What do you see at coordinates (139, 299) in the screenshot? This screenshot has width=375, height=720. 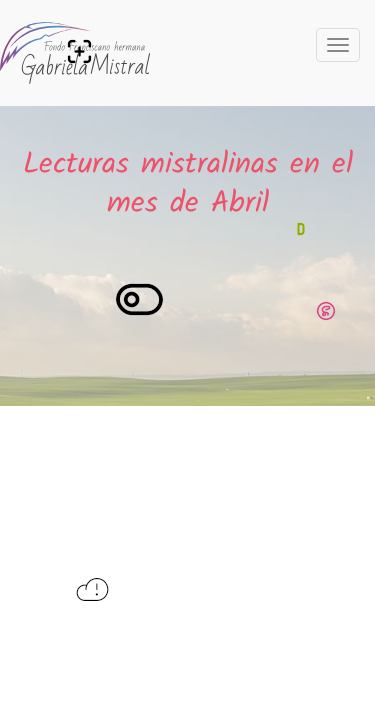 I see `toggle switch in off position` at bounding box center [139, 299].